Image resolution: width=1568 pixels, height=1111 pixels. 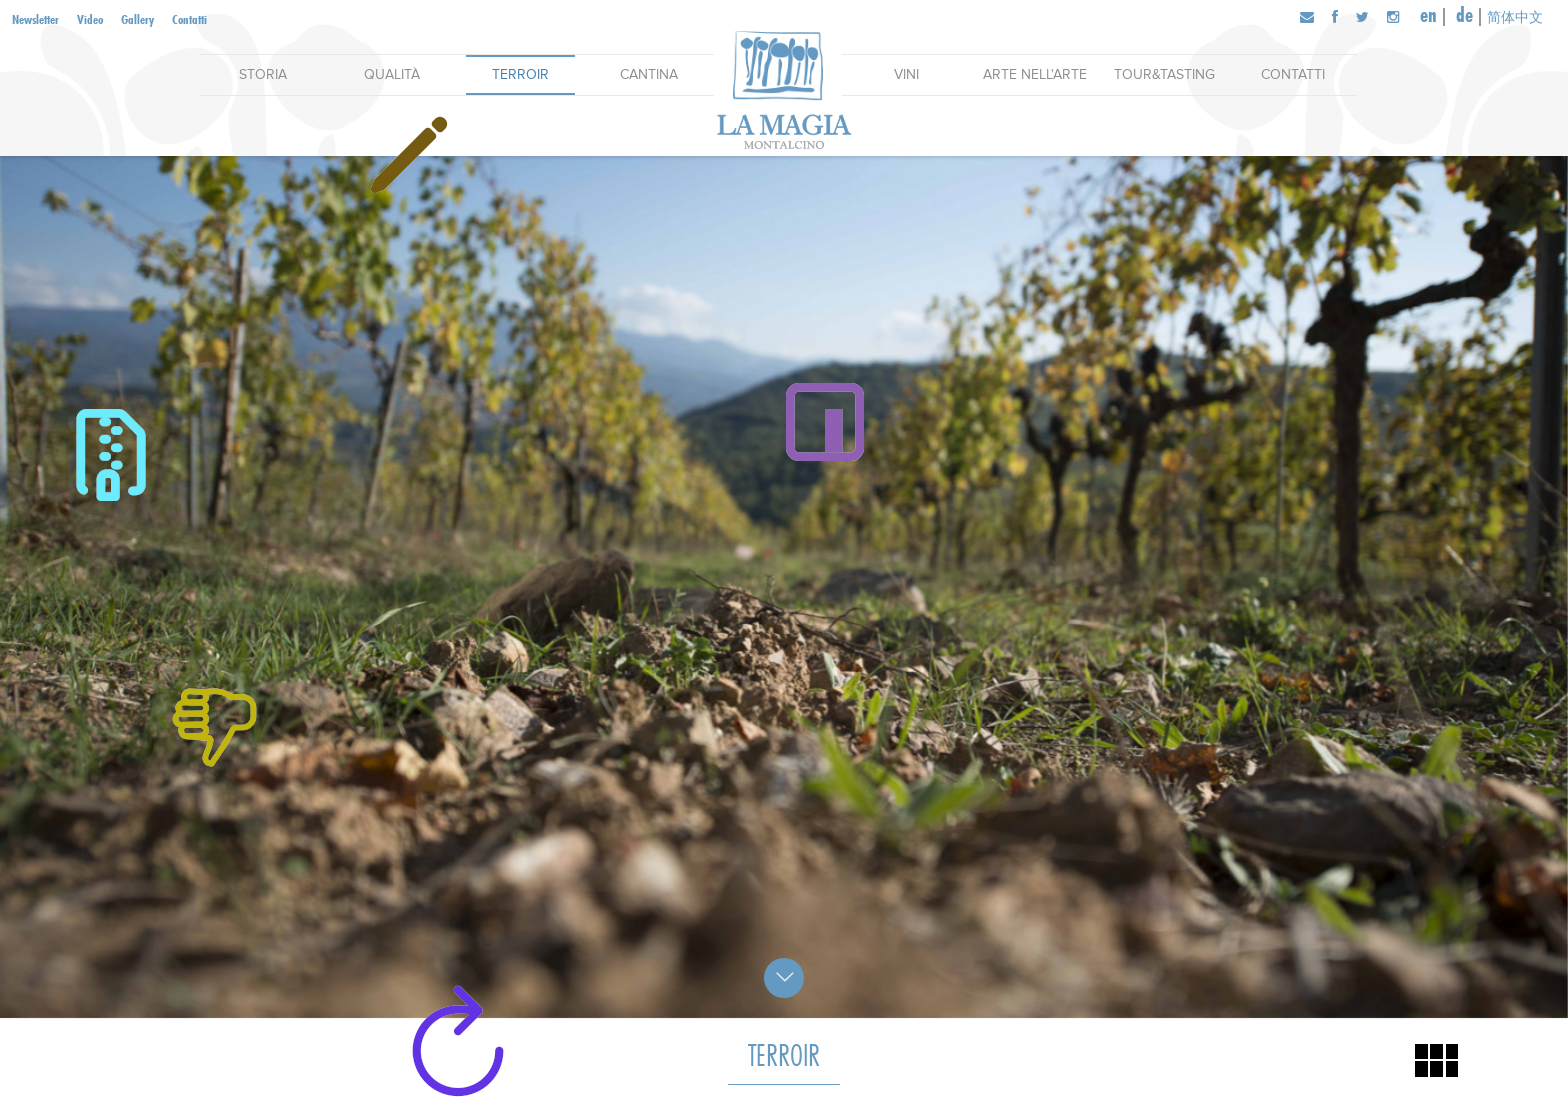 I want to click on edit content or text, so click(x=409, y=155).